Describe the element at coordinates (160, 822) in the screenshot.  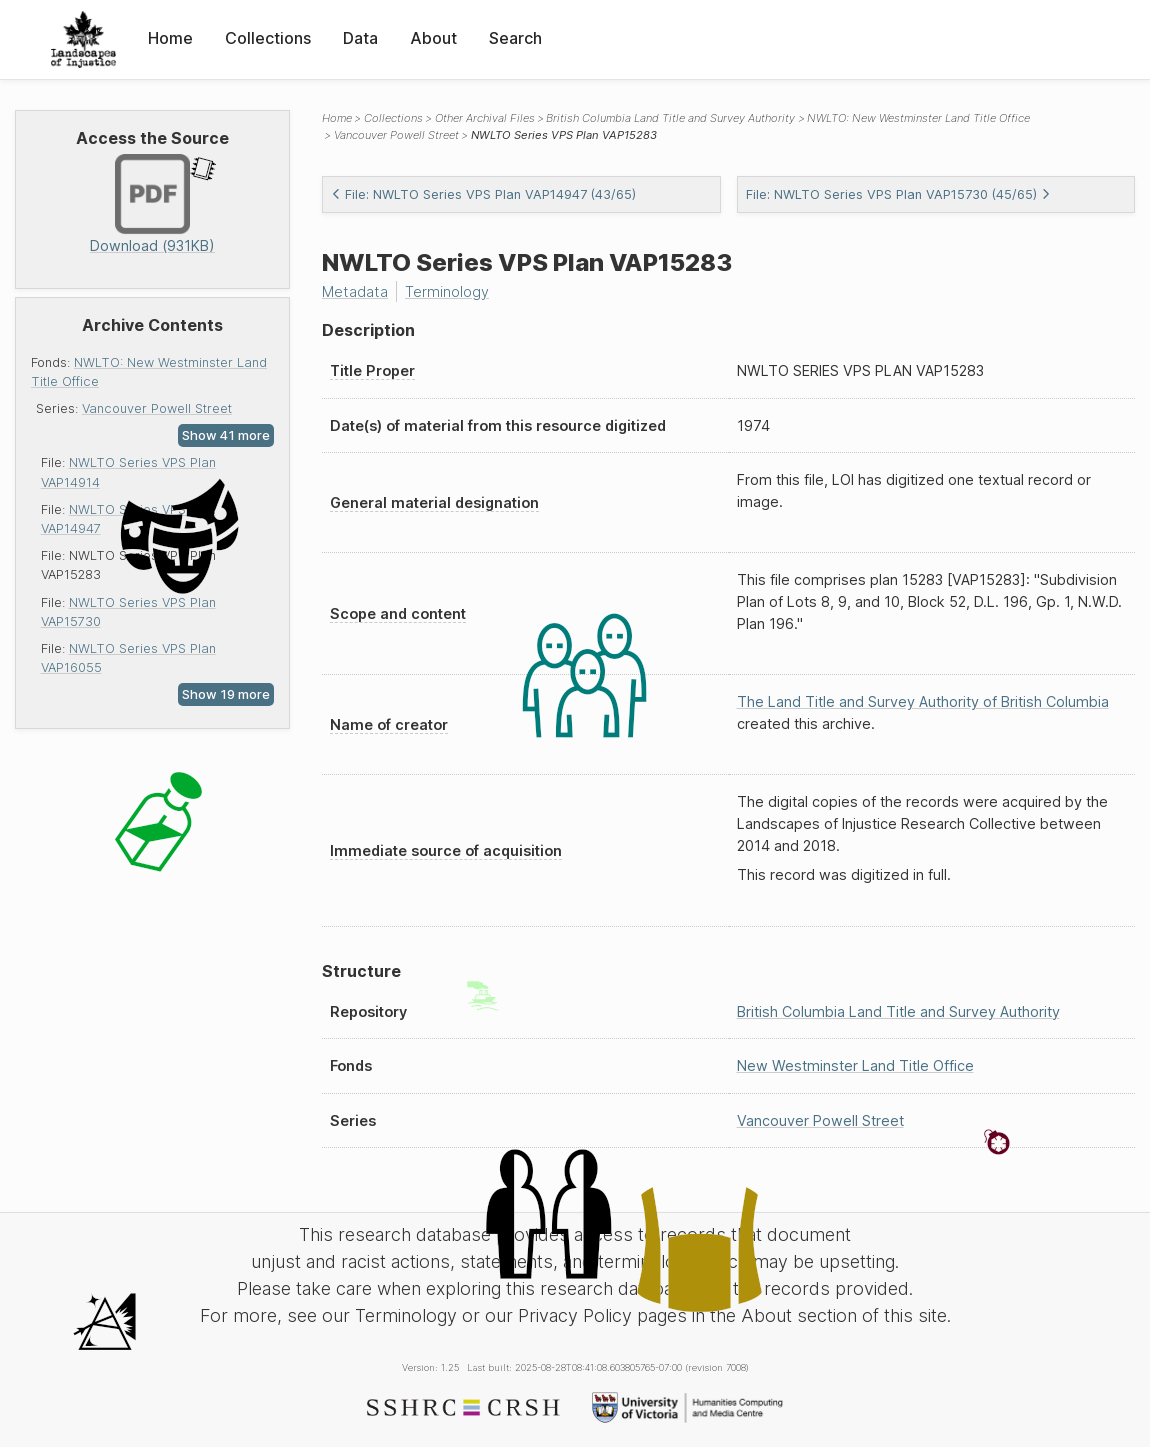
I see `potion or consumable item in inventory` at that location.